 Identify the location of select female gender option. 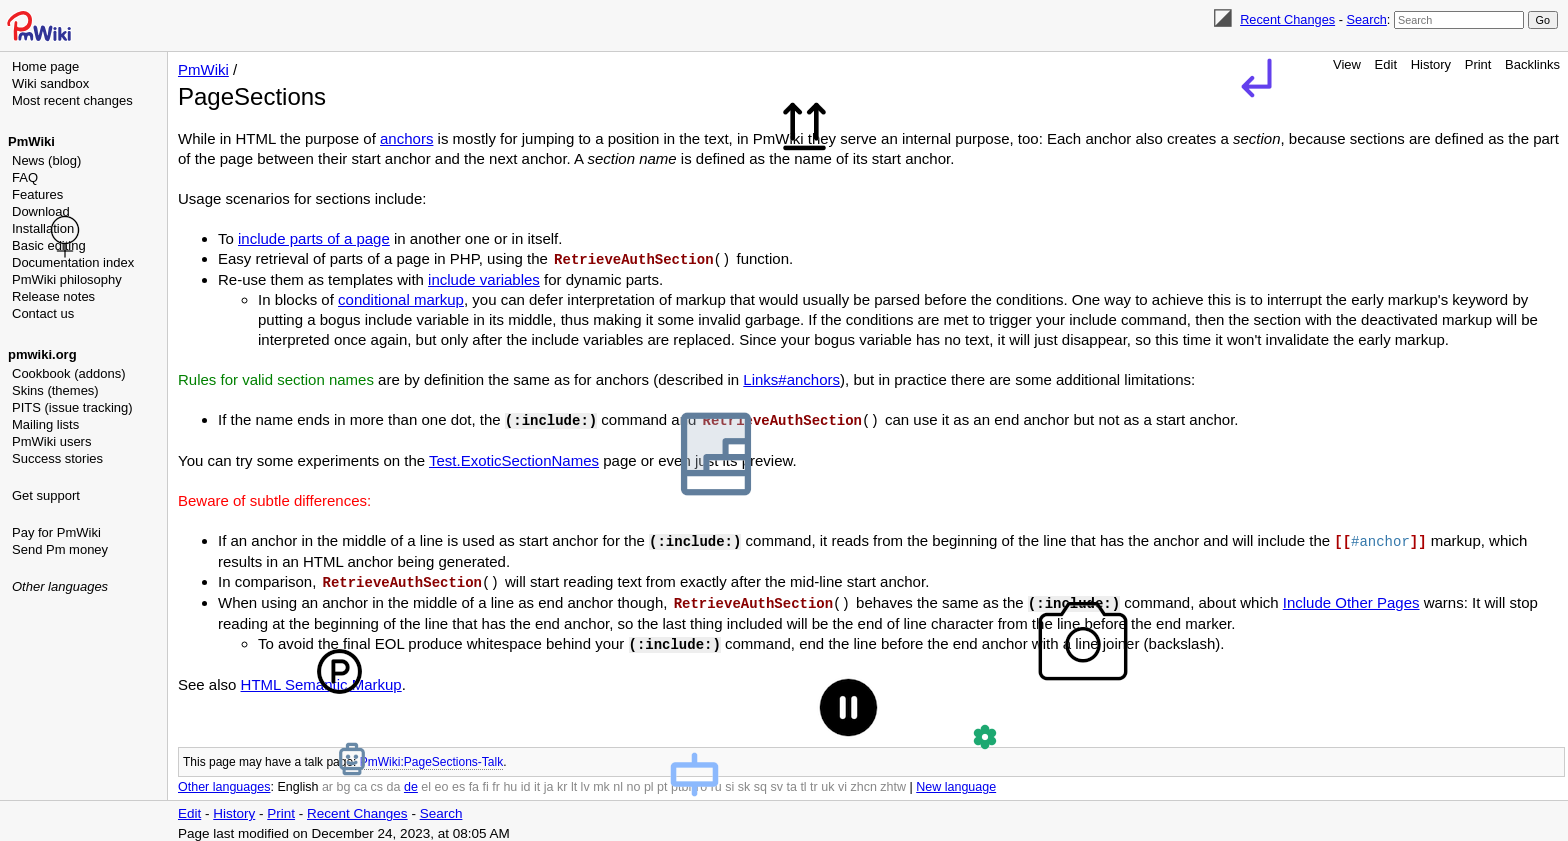
(65, 236).